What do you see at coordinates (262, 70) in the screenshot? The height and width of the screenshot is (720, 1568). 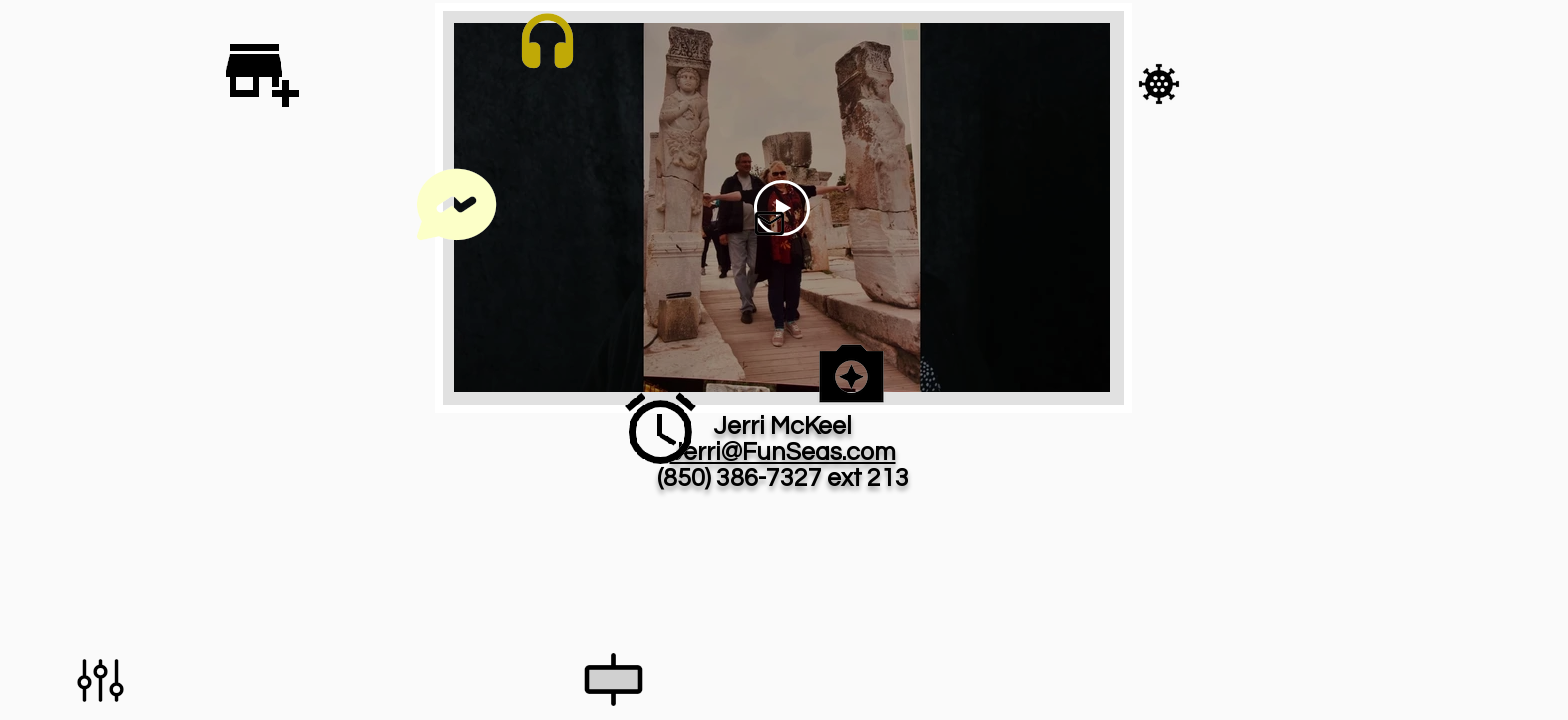 I see `add a new business location` at bounding box center [262, 70].